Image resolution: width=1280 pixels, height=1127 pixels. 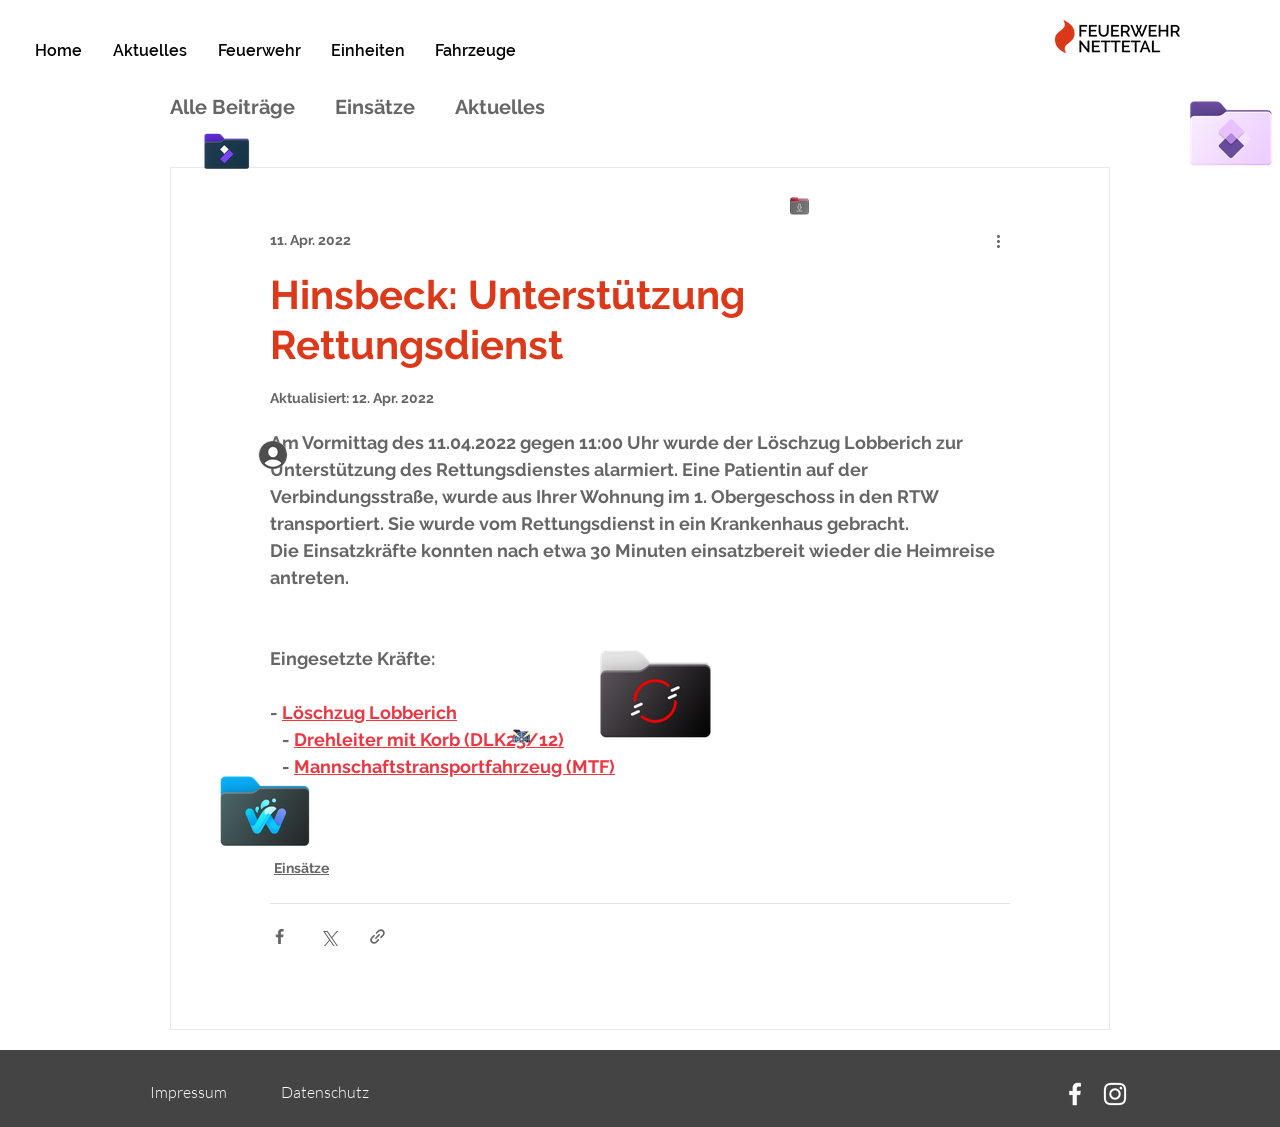 I want to click on open folder containing pokémon beast ball assets, so click(x=521, y=736).